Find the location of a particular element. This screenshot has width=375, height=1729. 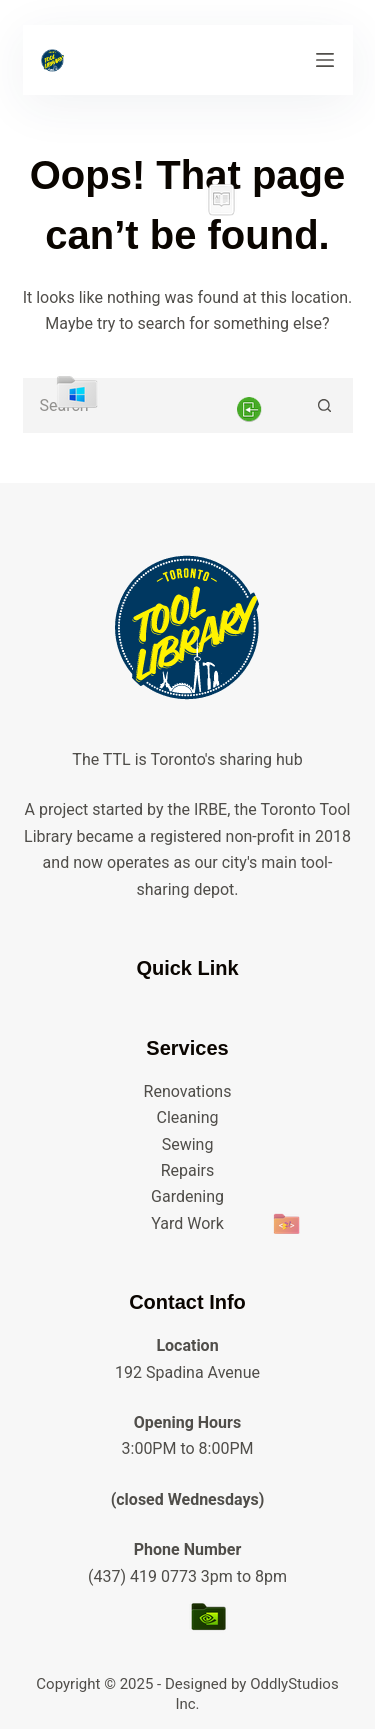

open a mobipocket ebook file is located at coordinates (221, 199).